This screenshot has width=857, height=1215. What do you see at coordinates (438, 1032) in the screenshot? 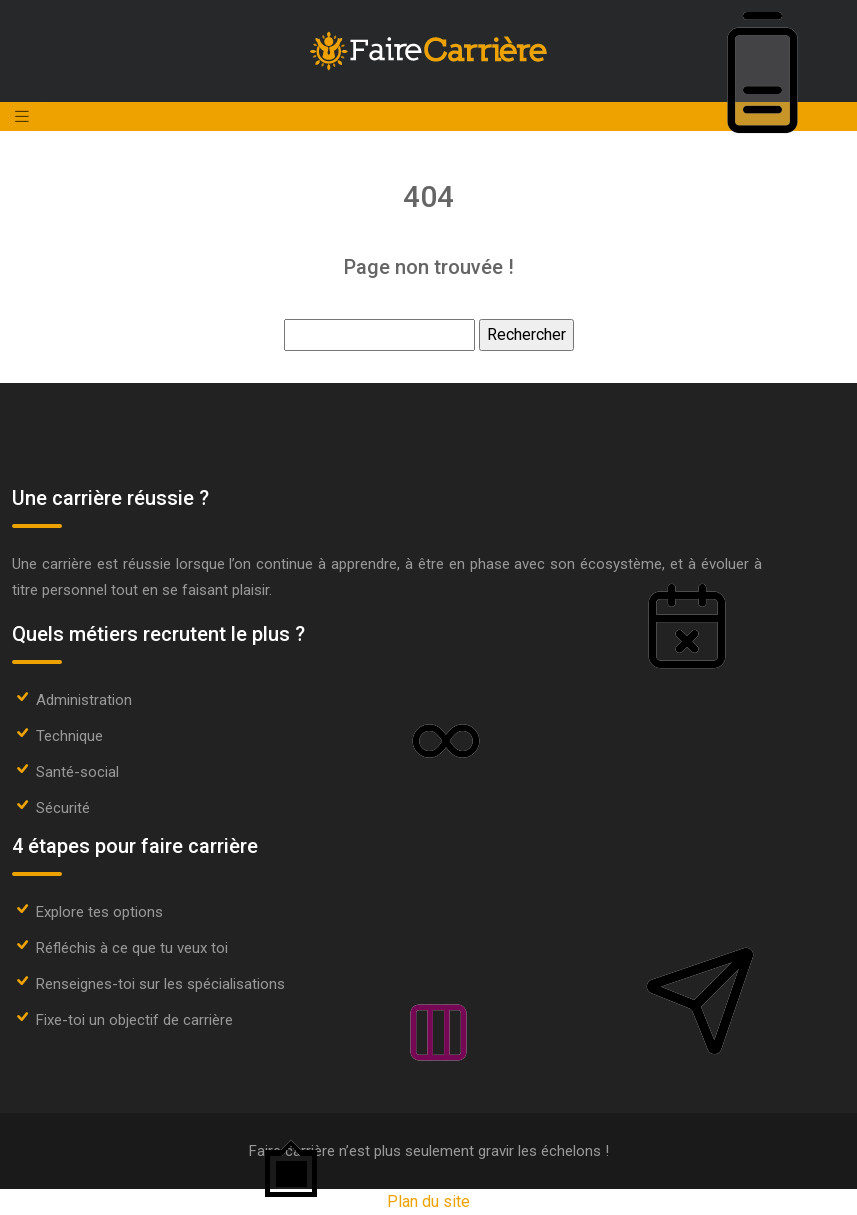
I see `switch to three-column layout` at bounding box center [438, 1032].